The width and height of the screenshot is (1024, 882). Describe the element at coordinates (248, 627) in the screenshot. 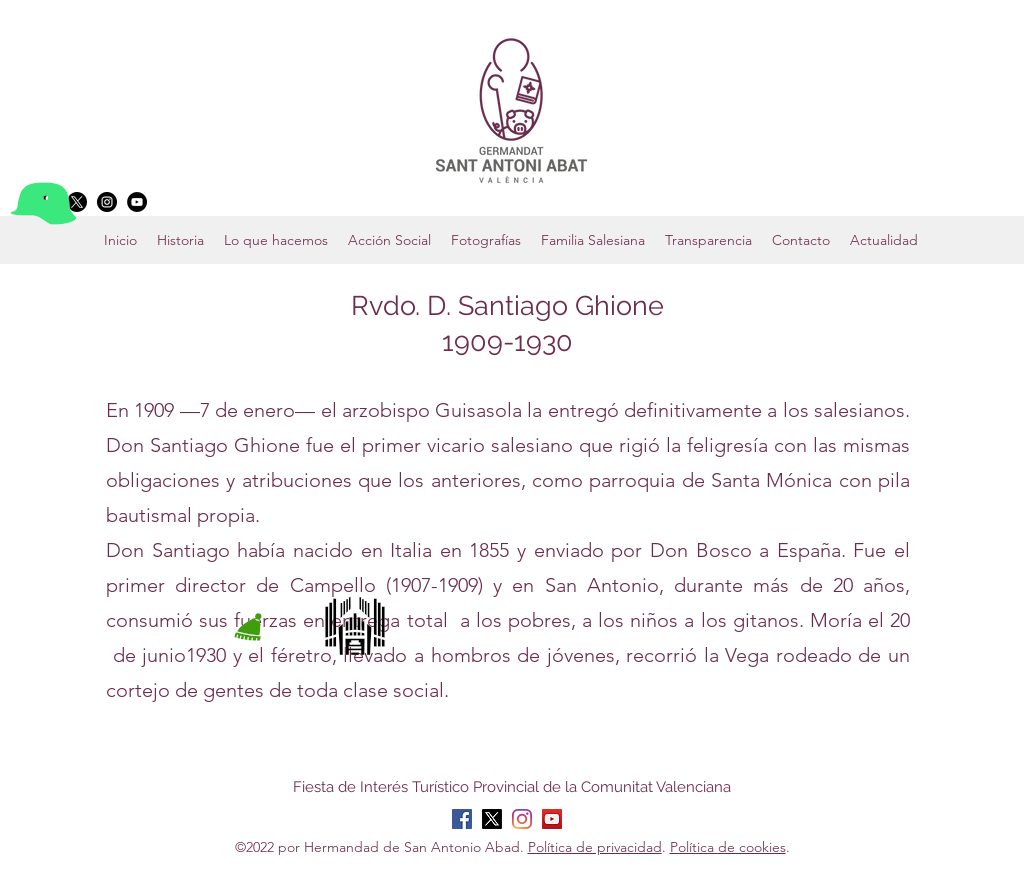

I see `winter clothing or cold weather gear category` at that location.